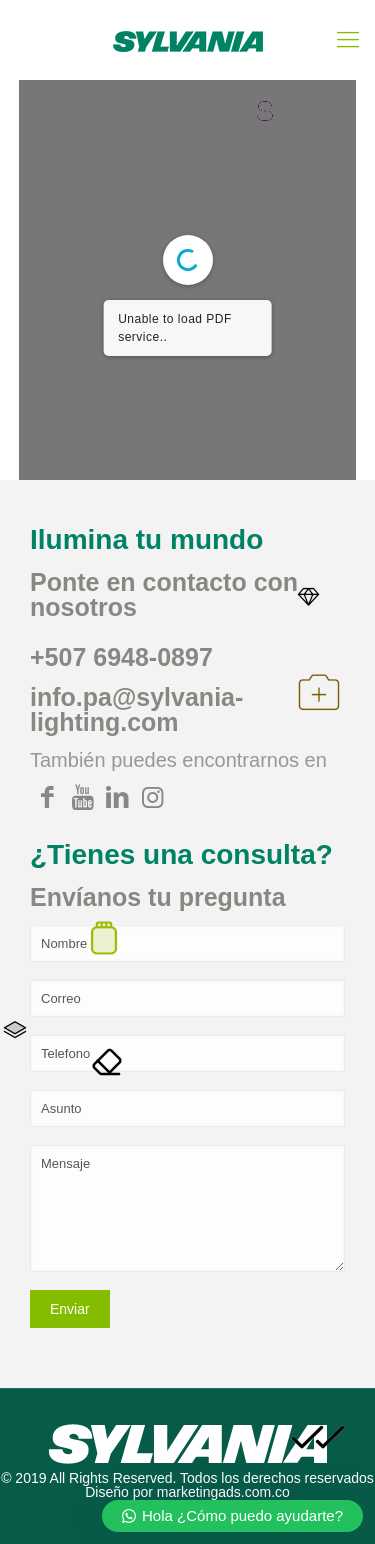  Describe the element at coordinates (104, 938) in the screenshot. I see `store or manage saved items` at that location.